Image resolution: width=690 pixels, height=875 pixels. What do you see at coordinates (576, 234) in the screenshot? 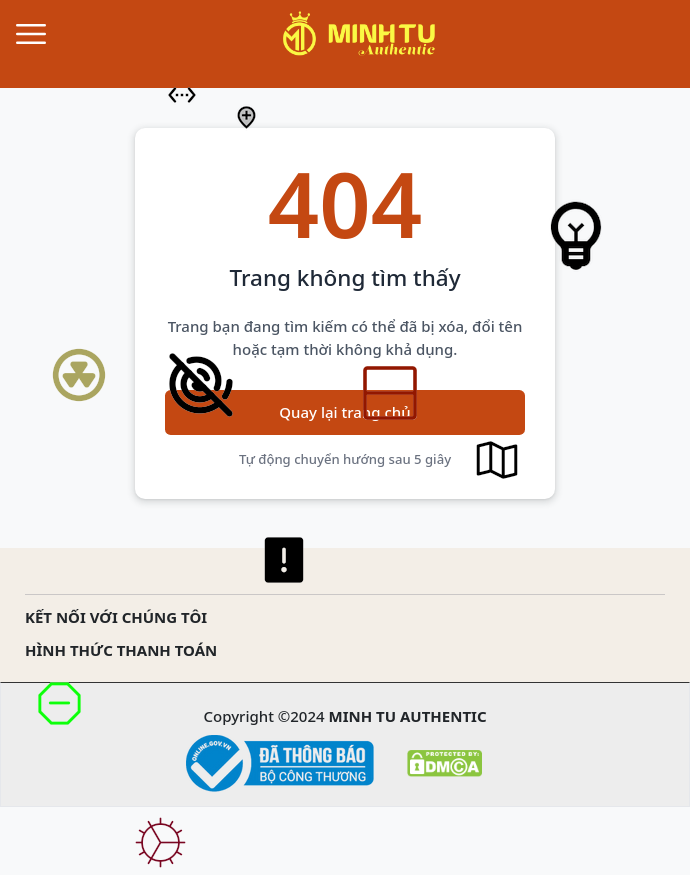
I see `view tips or suggestions` at bounding box center [576, 234].